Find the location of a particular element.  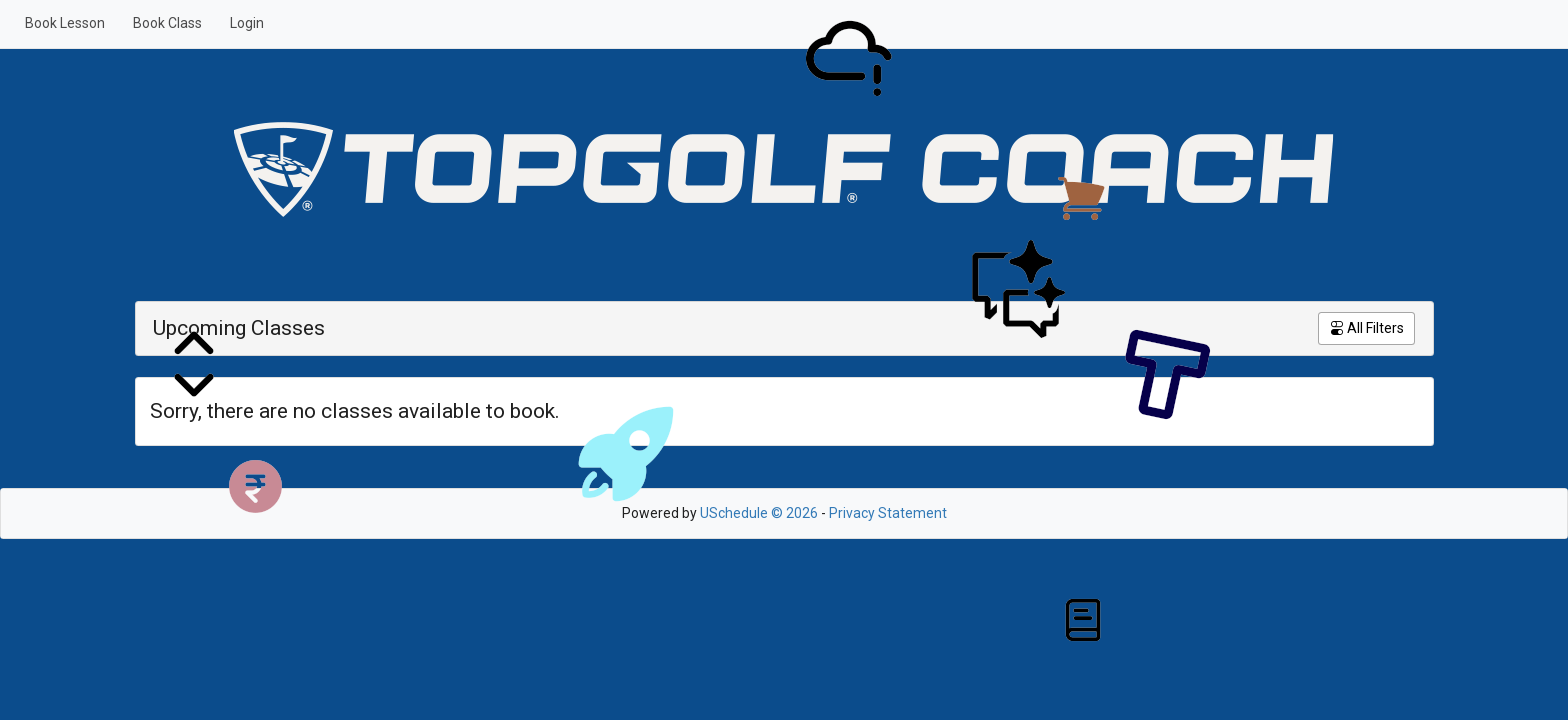

view balance or payment amount in indian rupees is located at coordinates (255, 486).